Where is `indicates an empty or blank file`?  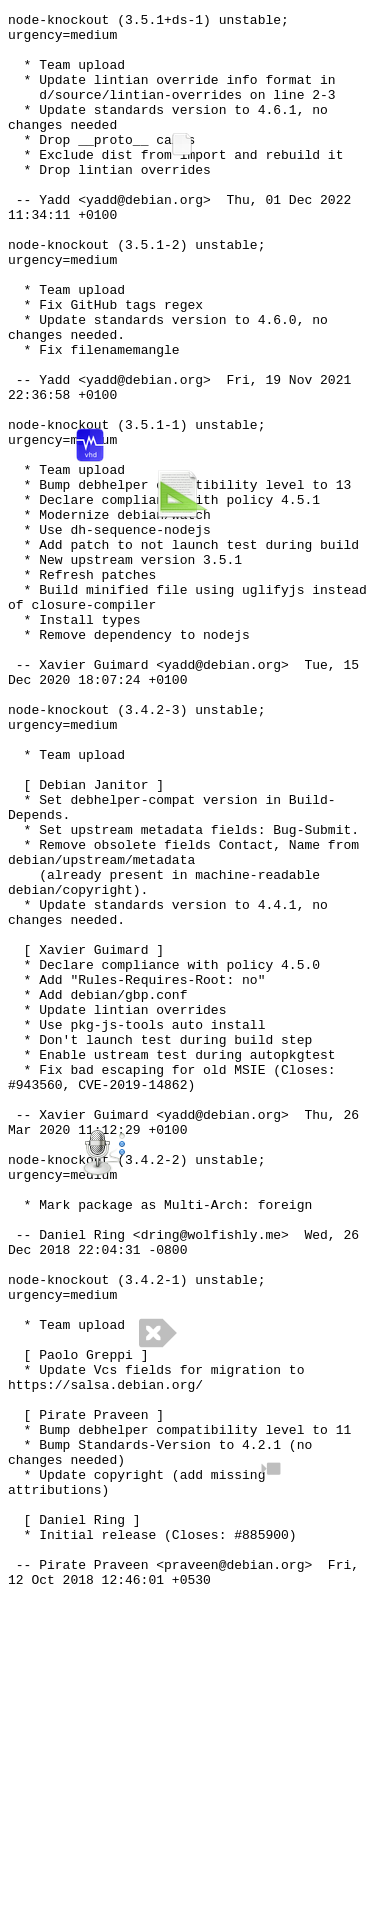
indicates an empty or blank file is located at coordinates (182, 144).